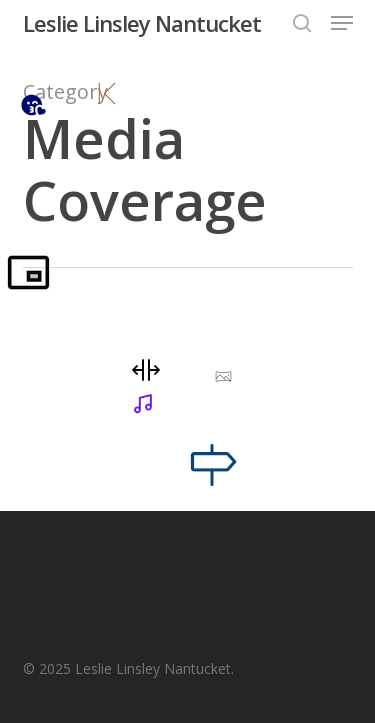  What do you see at coordinates (223, 376) in the screenshot?
I see `view panorama or wide-angle photos` at bounding box center [223, 376].